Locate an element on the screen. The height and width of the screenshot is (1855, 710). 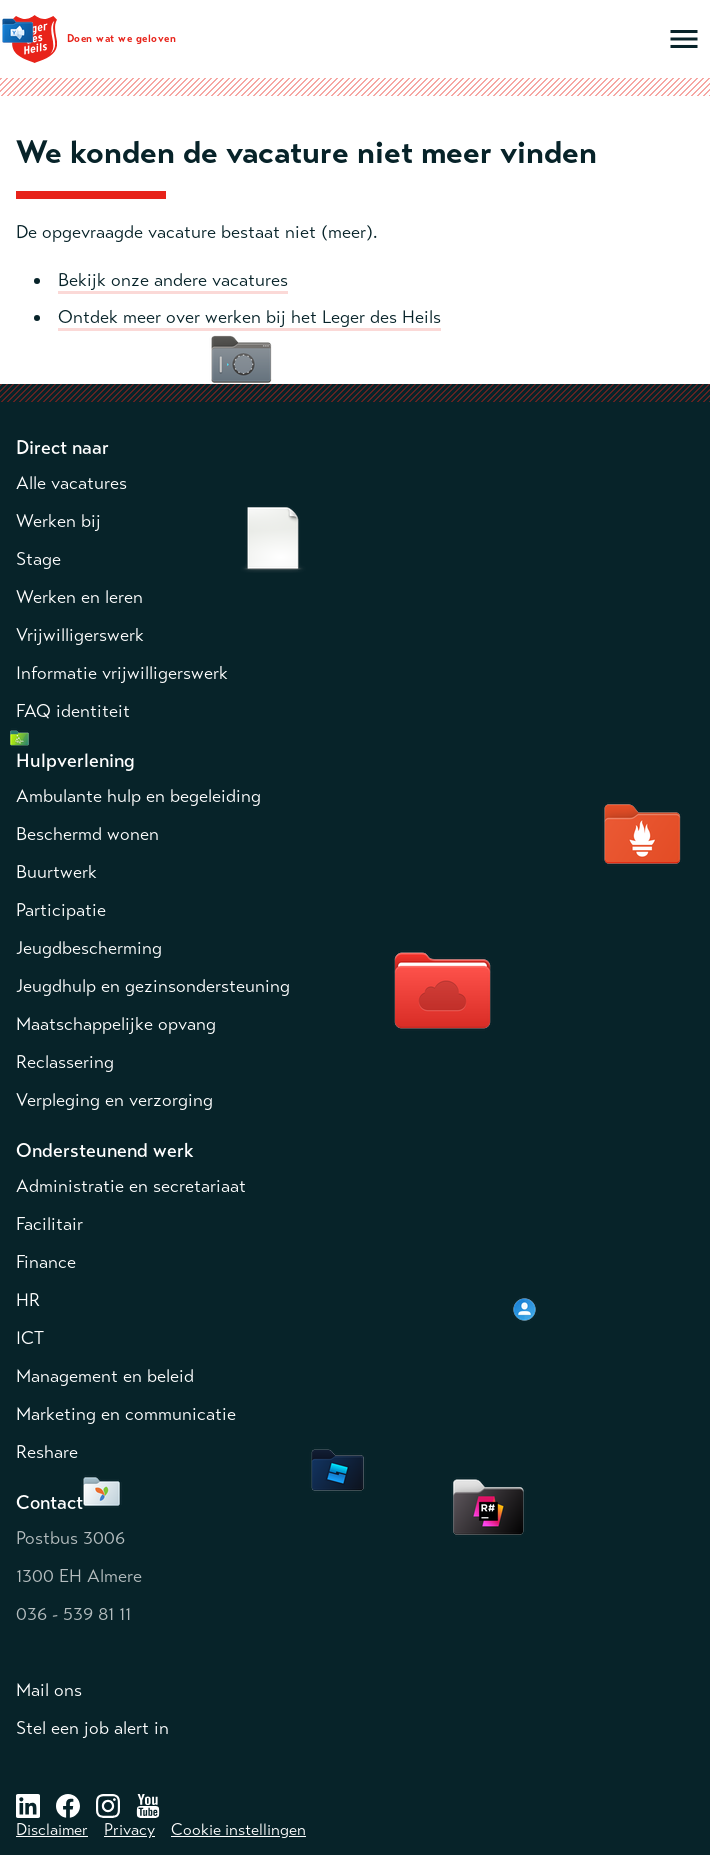
open Roblox Studio project files is located at coordinates (337, 1471).